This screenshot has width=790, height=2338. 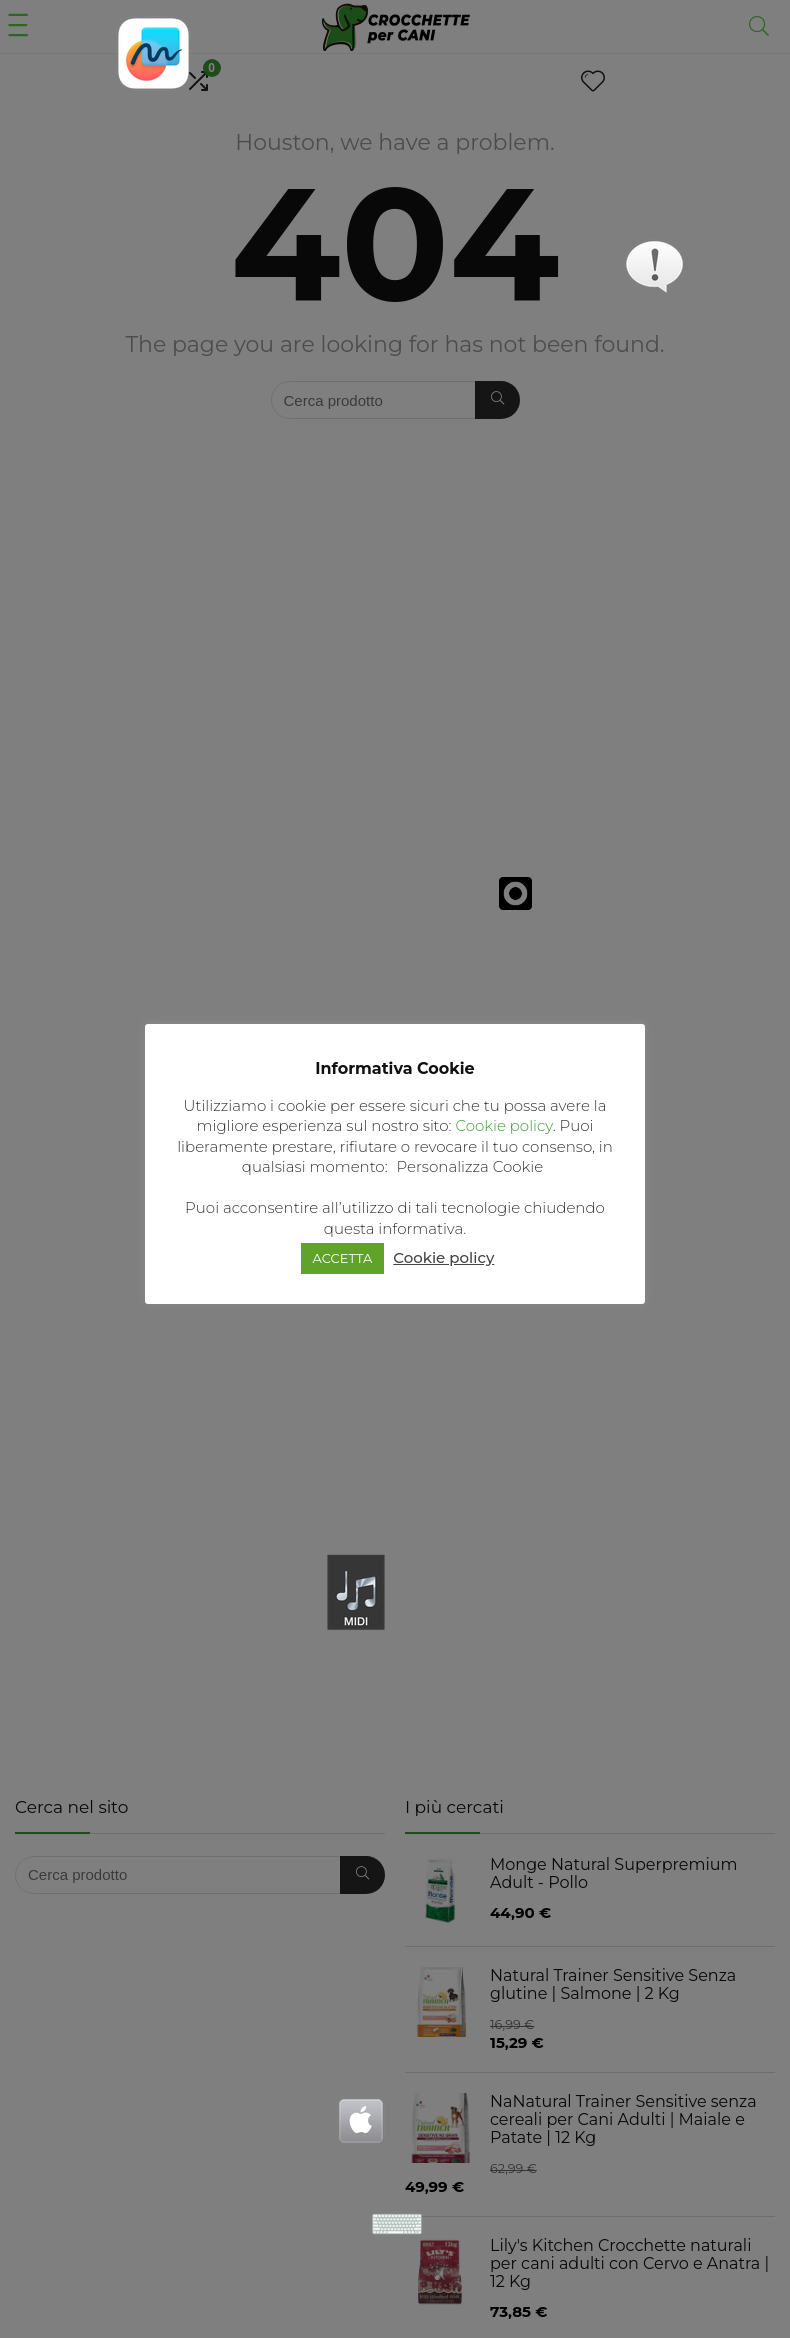 I want to click on iPod Shuffle device in sidebar, so click(x=515, y=893).